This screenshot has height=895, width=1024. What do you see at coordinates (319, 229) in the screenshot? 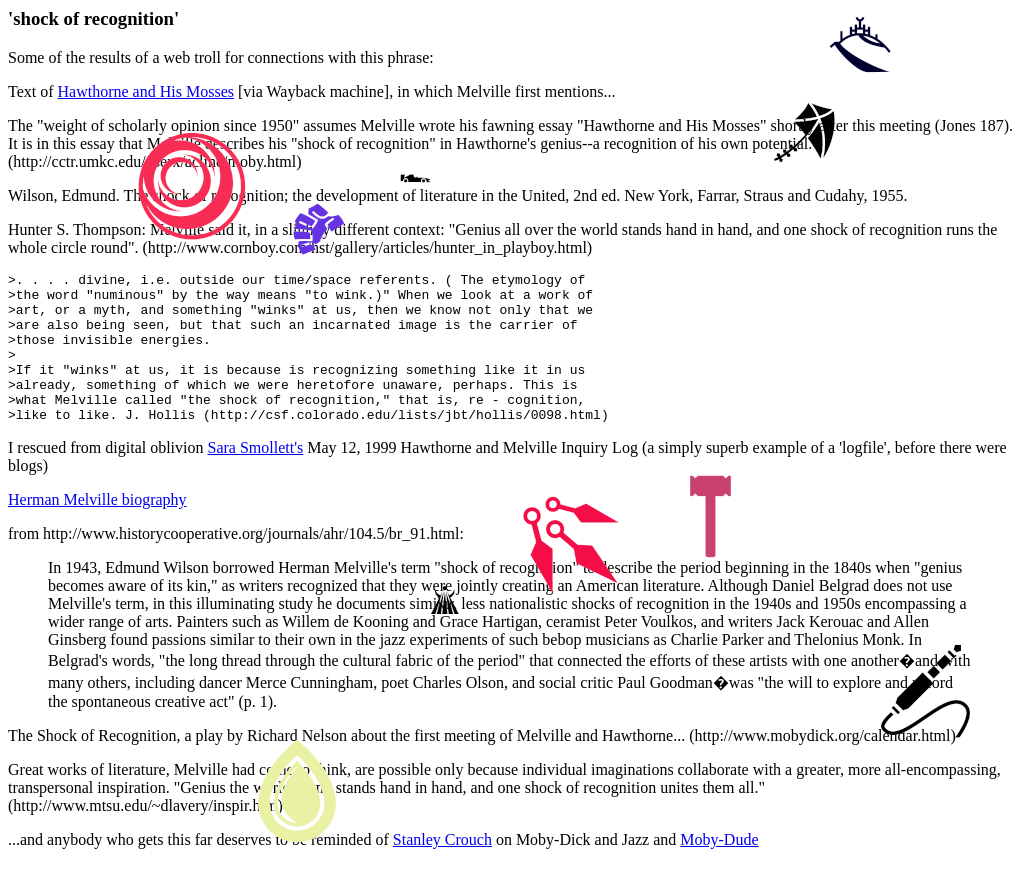
I see `grab or drag an item` at bounding box center [319, 229].